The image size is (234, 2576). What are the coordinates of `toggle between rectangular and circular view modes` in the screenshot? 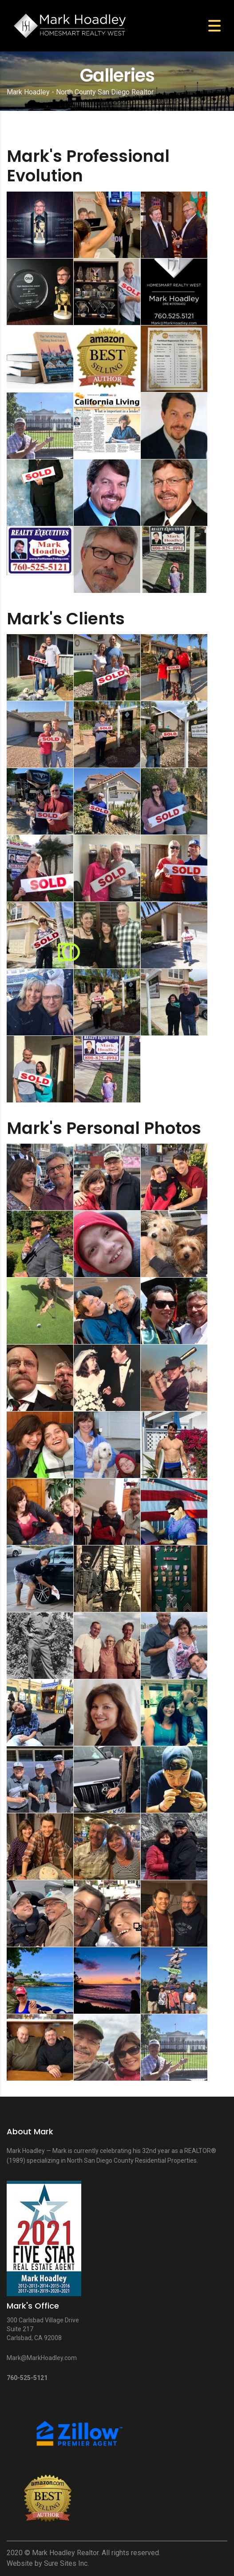 It's located at (69, 952).